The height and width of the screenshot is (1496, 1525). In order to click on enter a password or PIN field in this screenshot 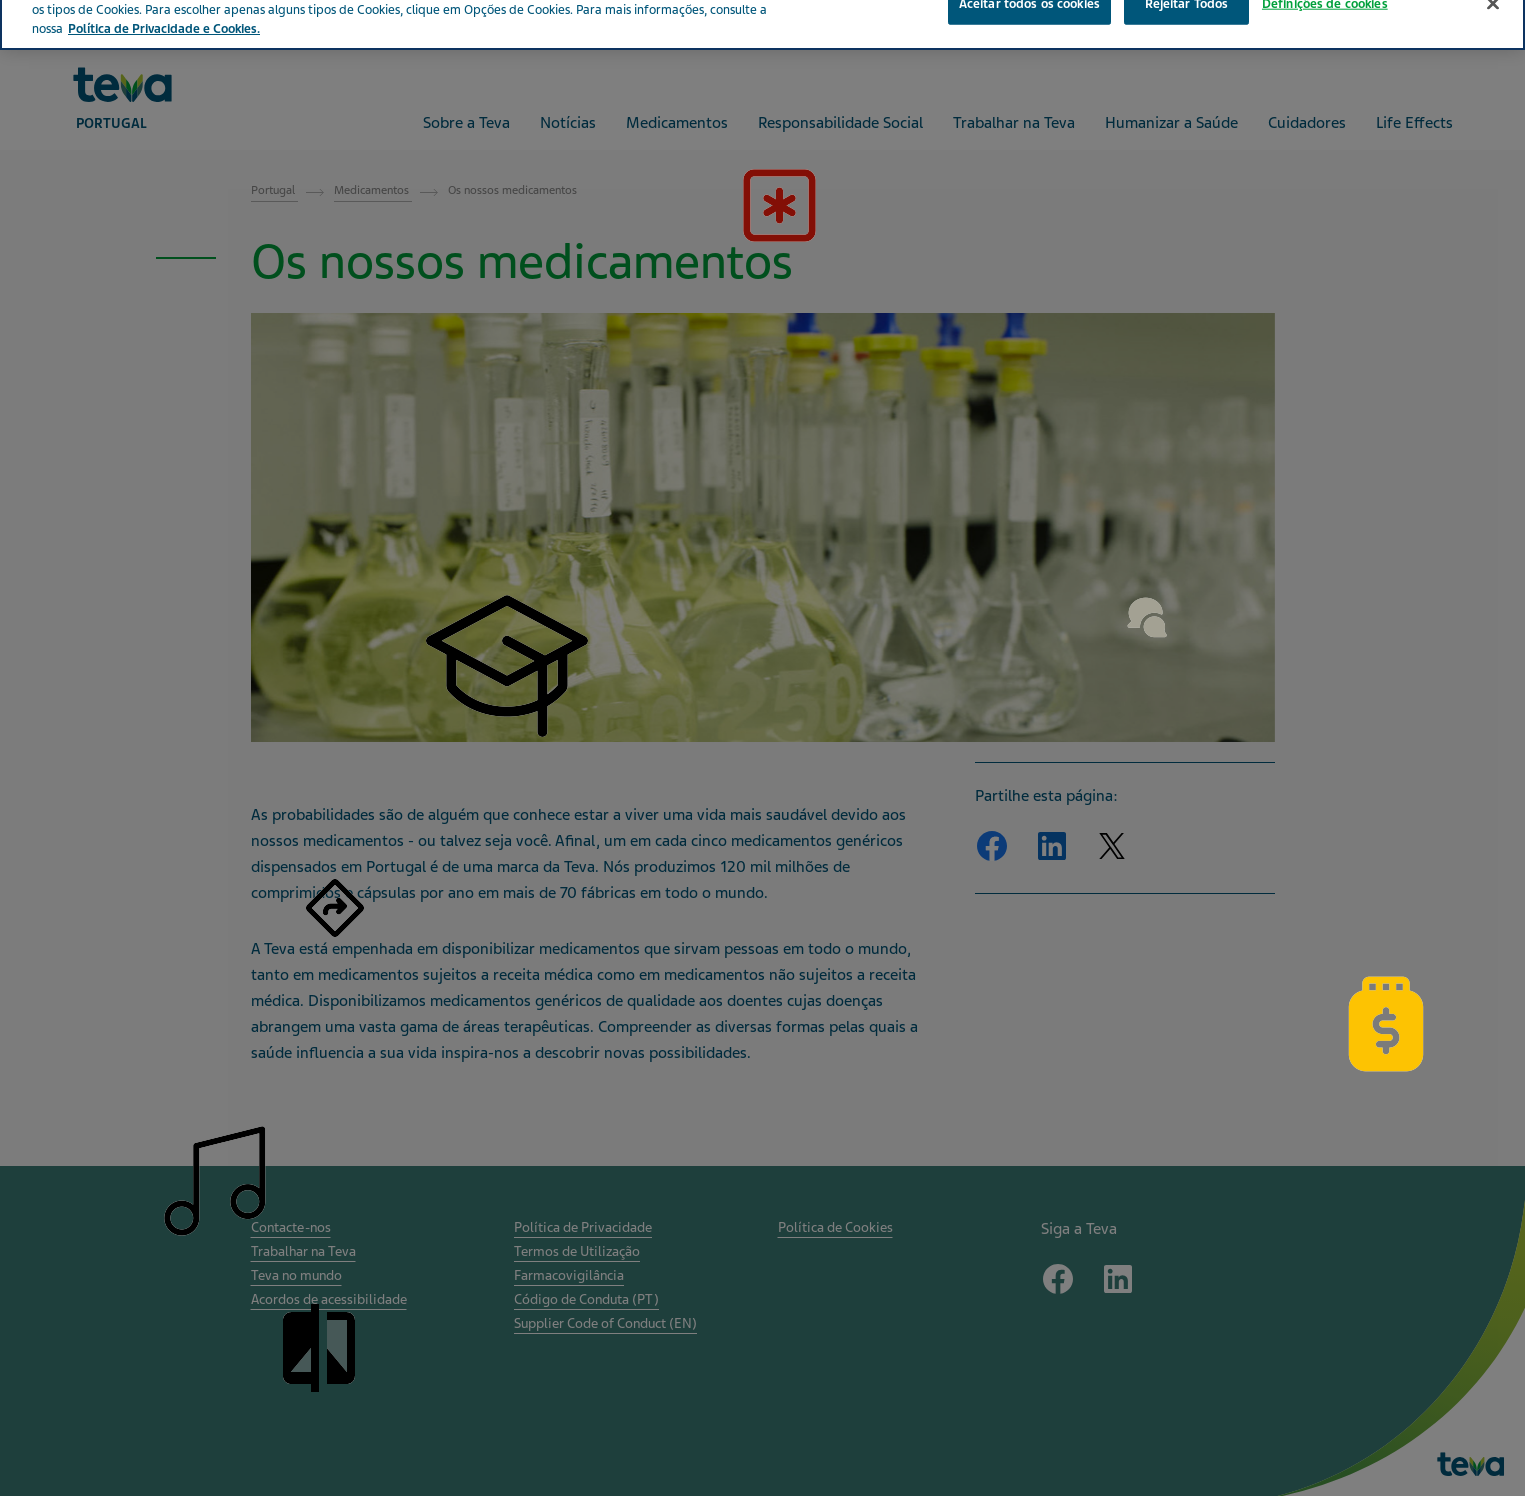, I will do `click(779, 205)`.